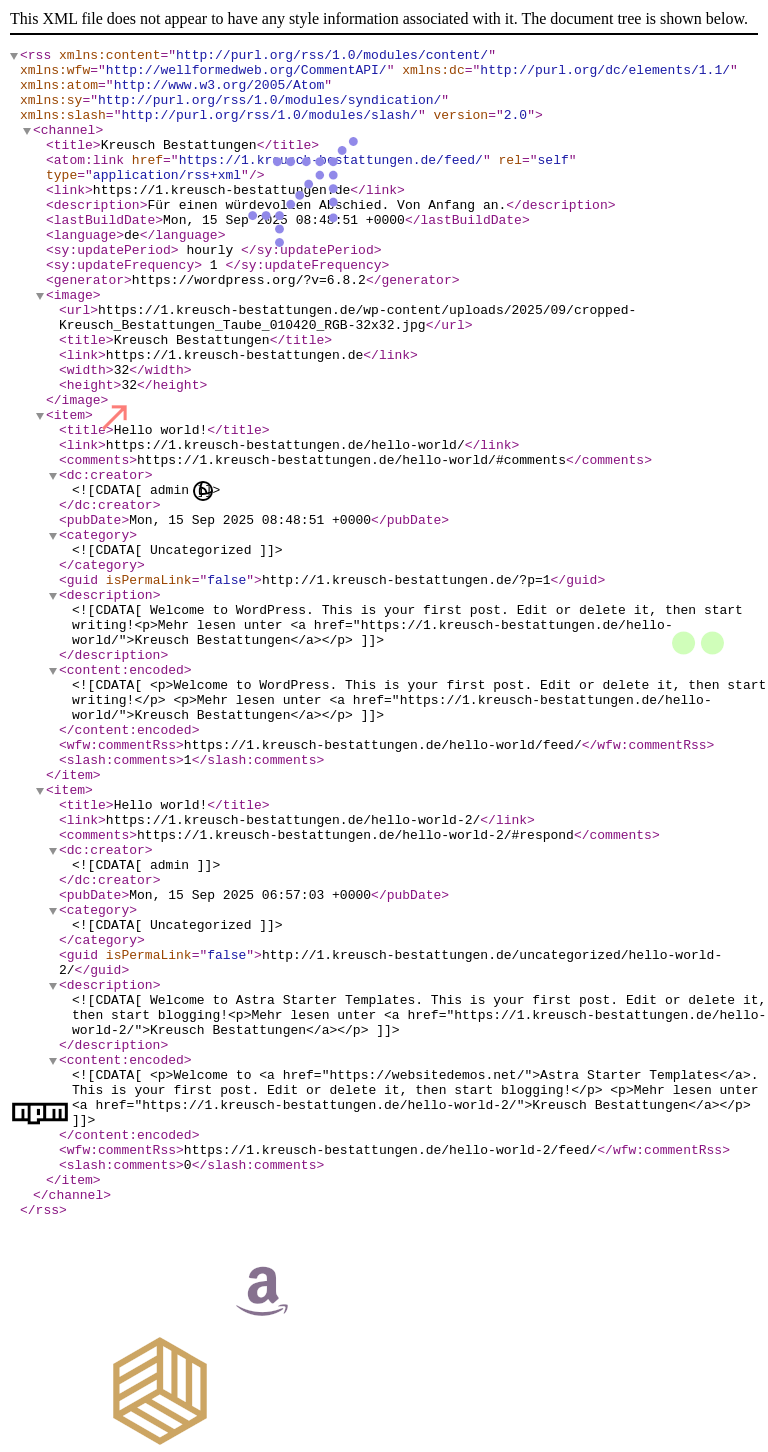 Image resolution: width=768 pixels, height=1452 pixels. Describe the element at coordinates (160, 1391) in the screenshot. I see `open badges platform logo` at that location.